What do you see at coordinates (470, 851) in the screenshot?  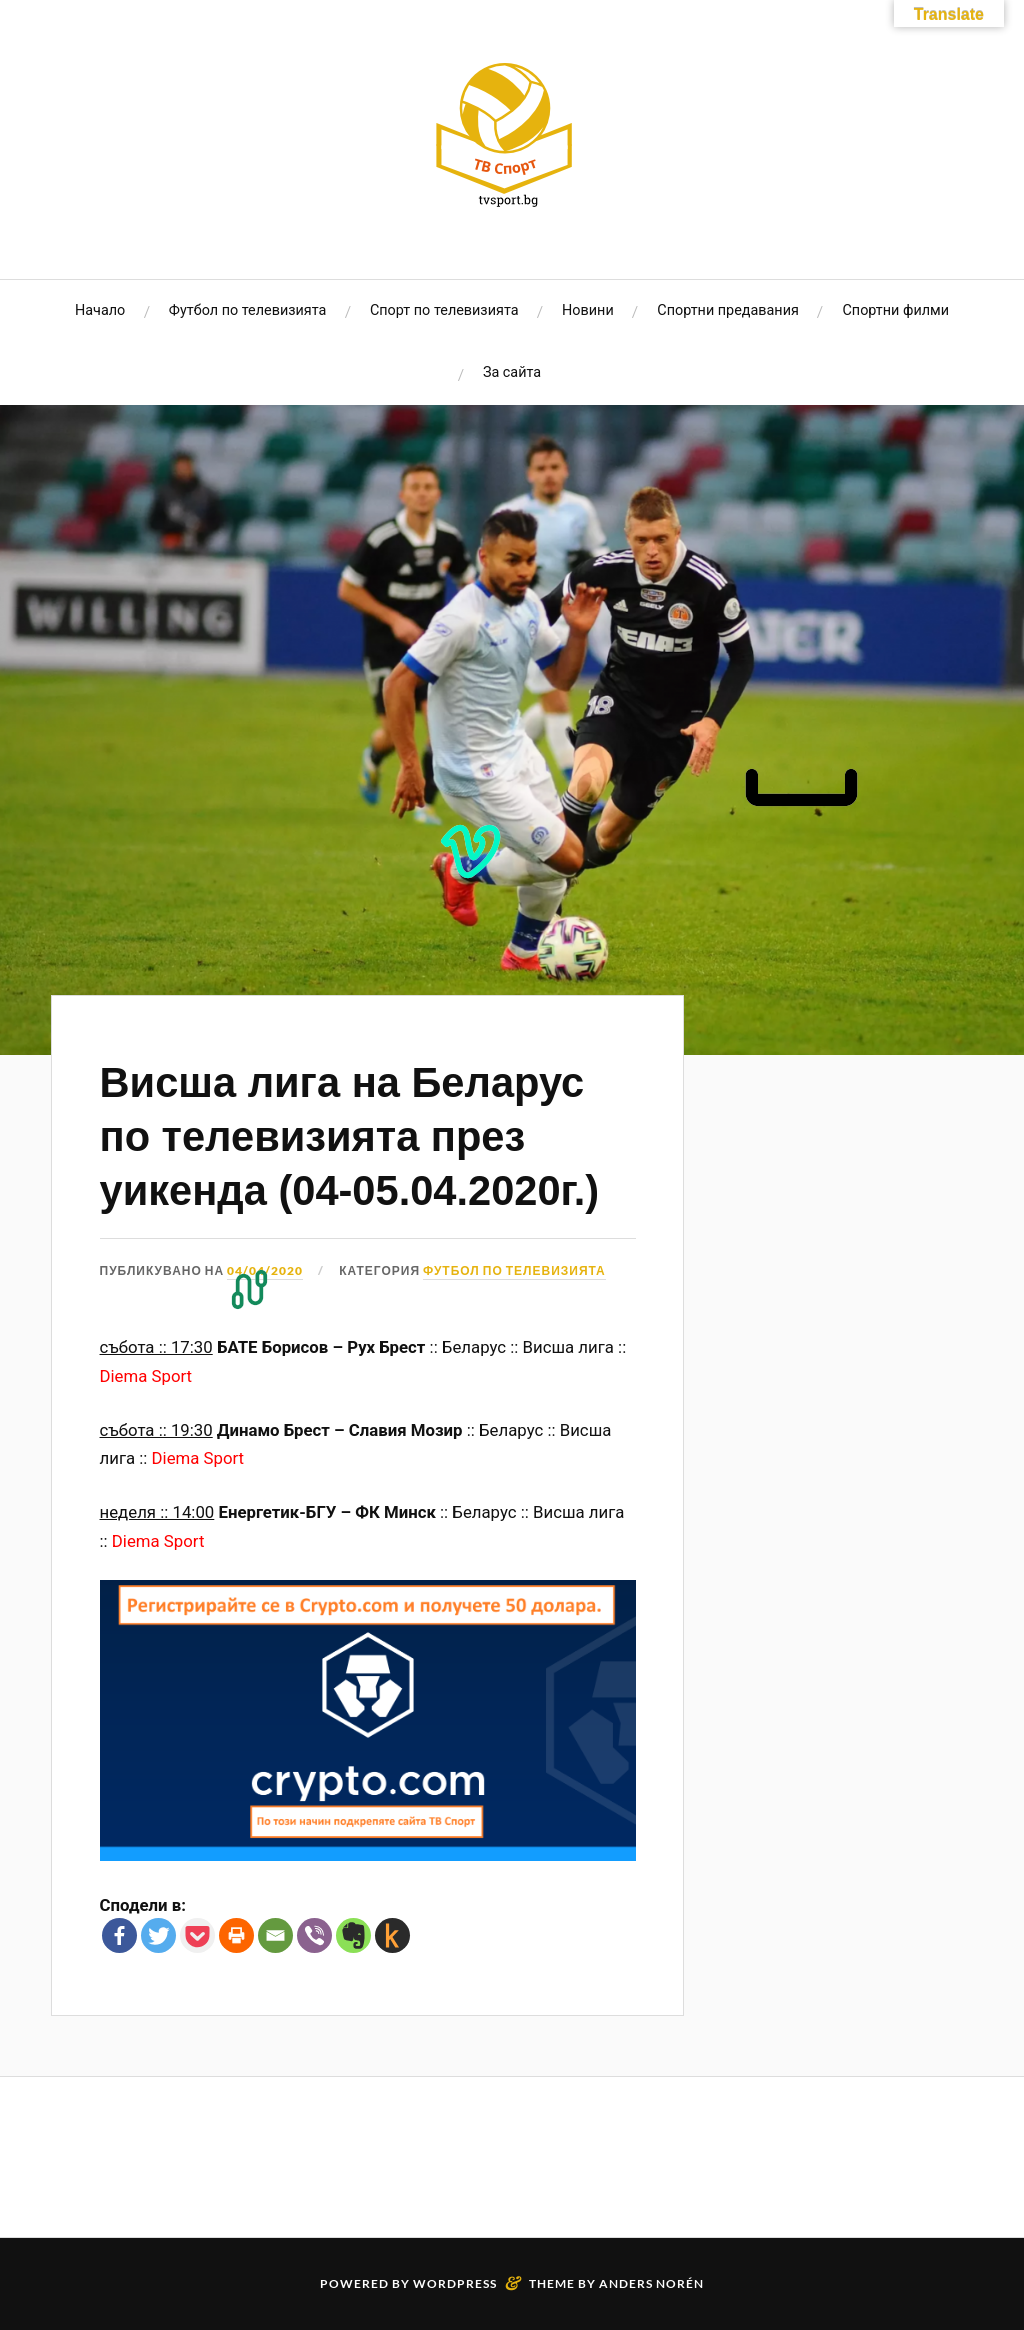 I see `open Vimeo app or website` at bounding box center [470, 851].